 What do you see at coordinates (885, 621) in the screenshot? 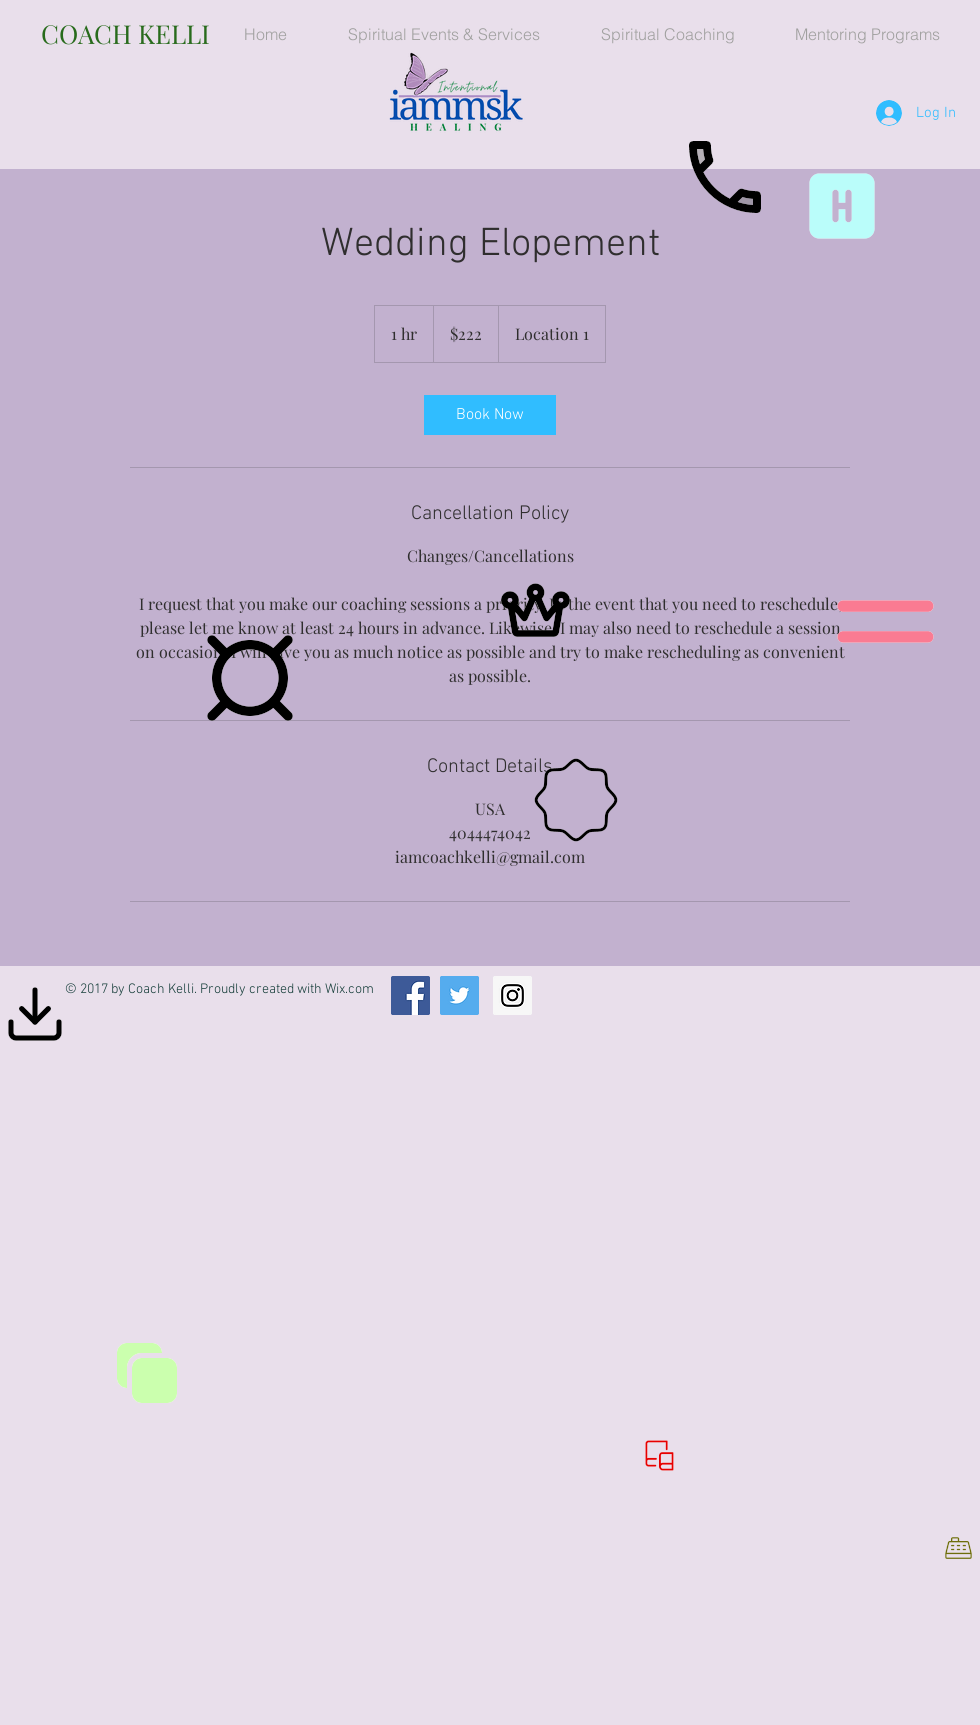
I see `equals or comparison function` at bounding box center [885, 621].